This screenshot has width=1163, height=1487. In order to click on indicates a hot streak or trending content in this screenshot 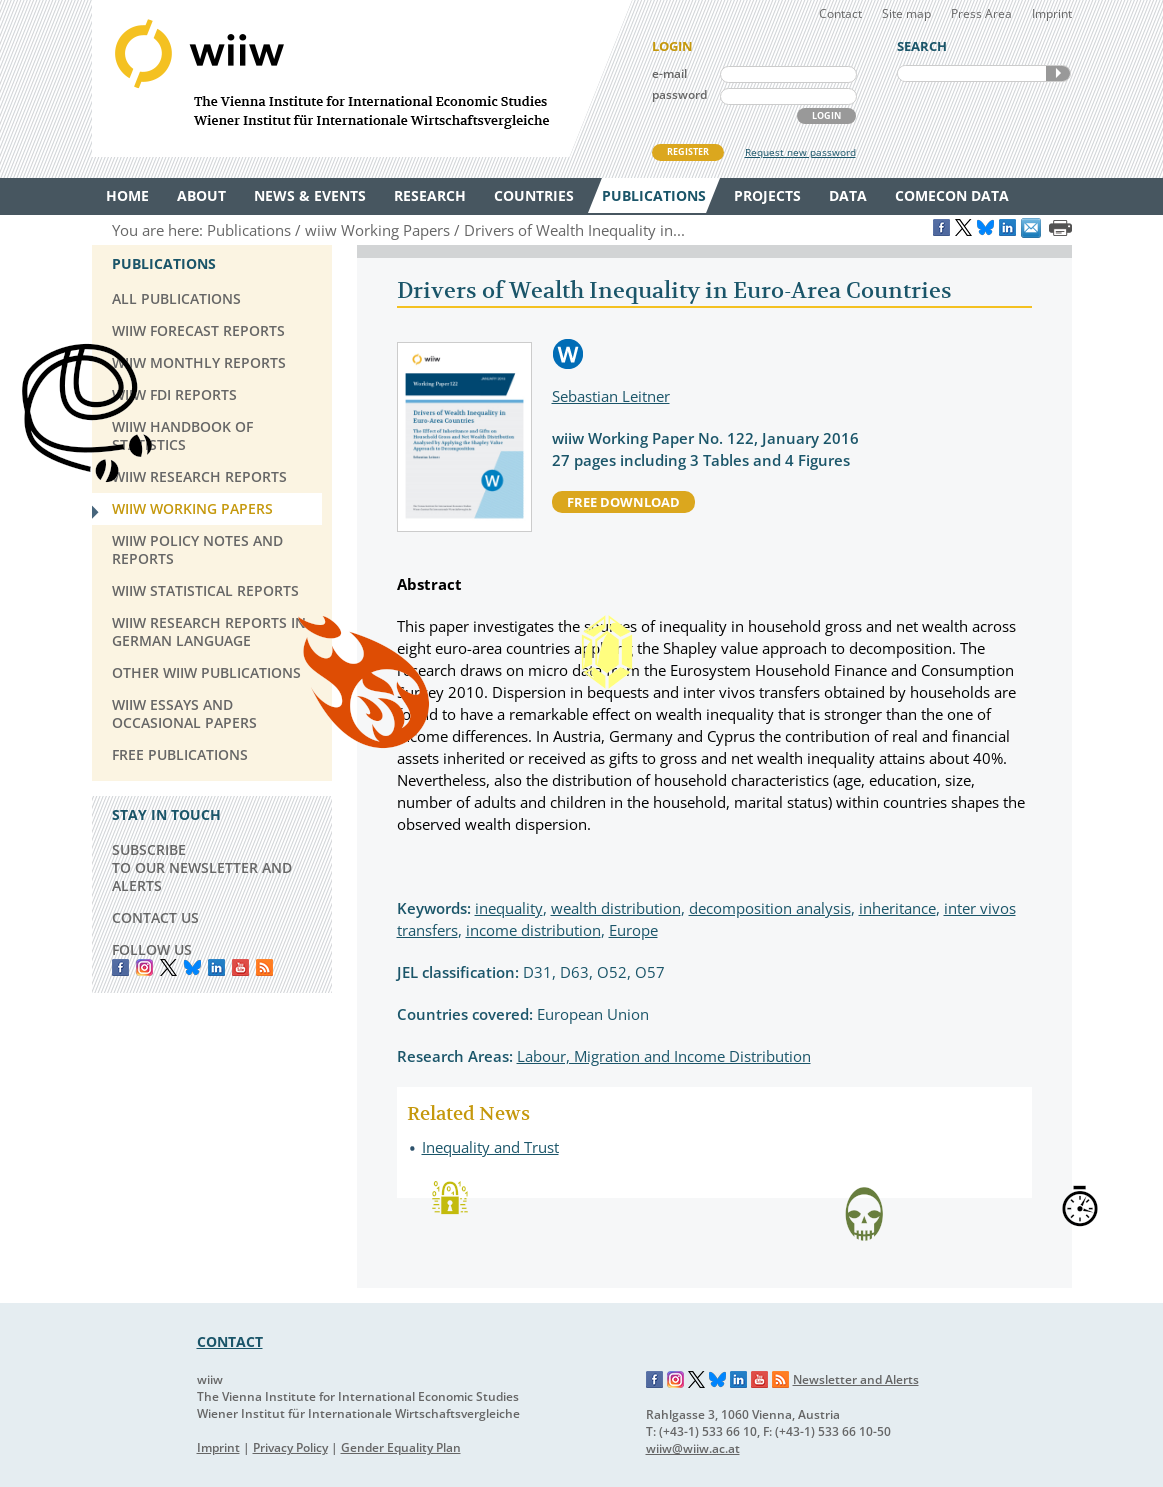, I will do `click(363, 681)`.